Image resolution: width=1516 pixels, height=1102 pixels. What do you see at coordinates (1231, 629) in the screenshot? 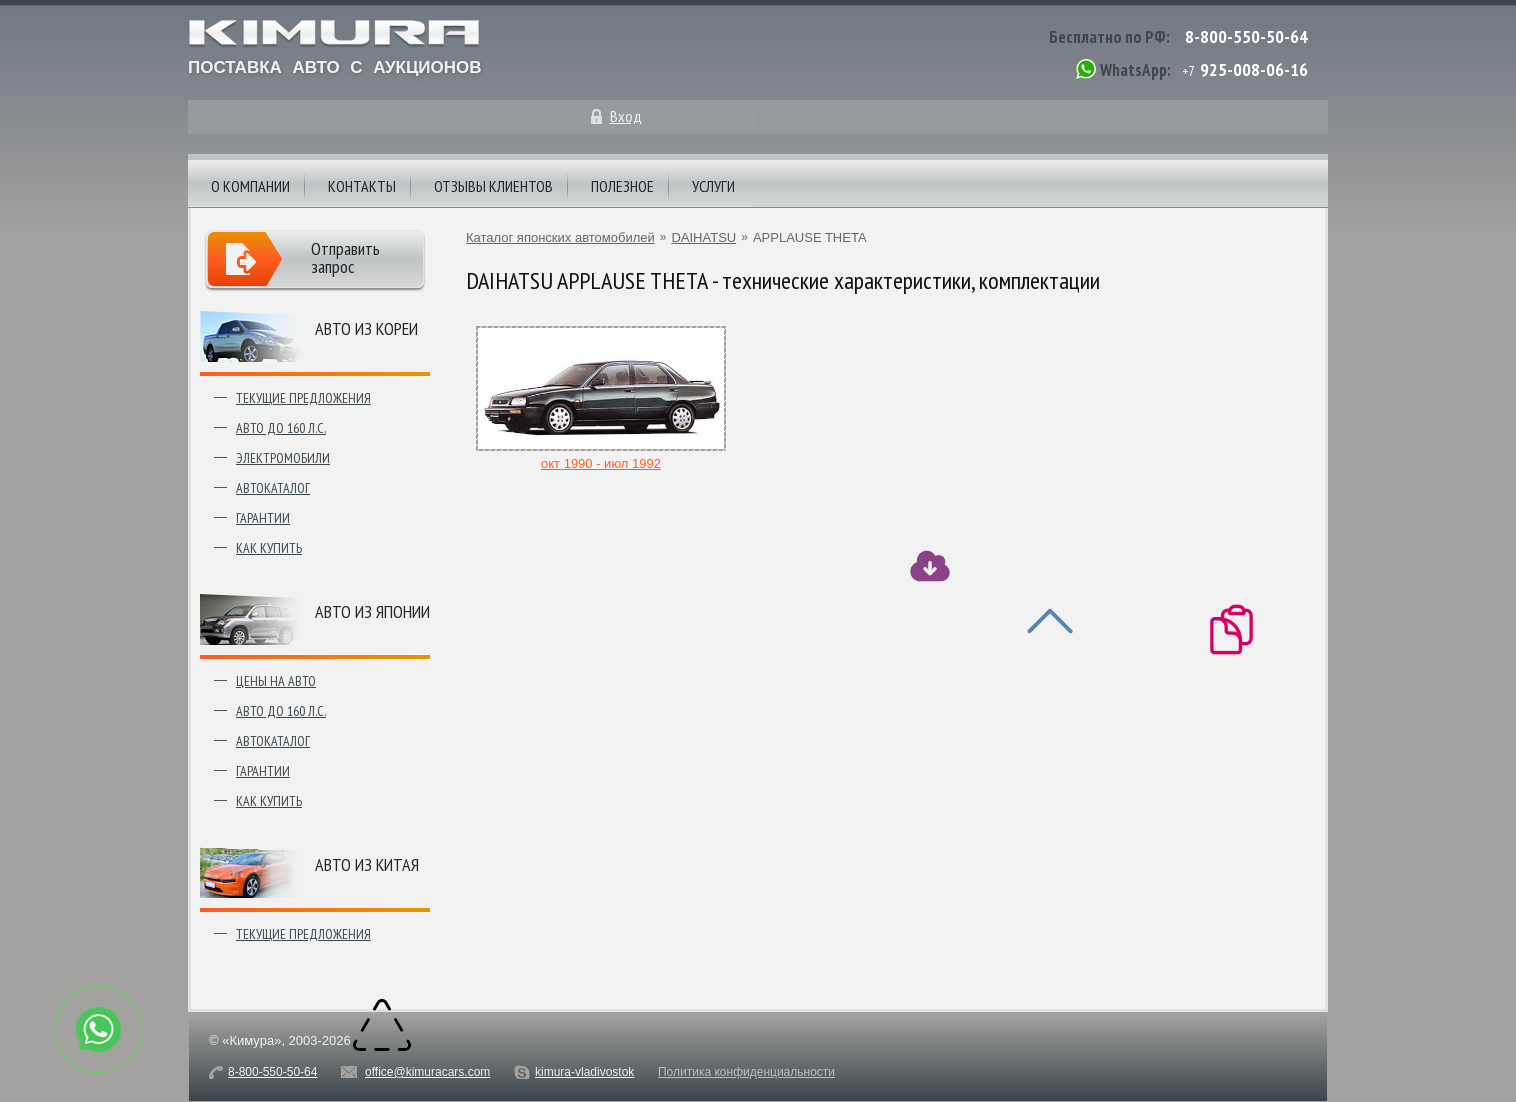
I see `copy content to clipboard` at bounding box center [1231, 629].